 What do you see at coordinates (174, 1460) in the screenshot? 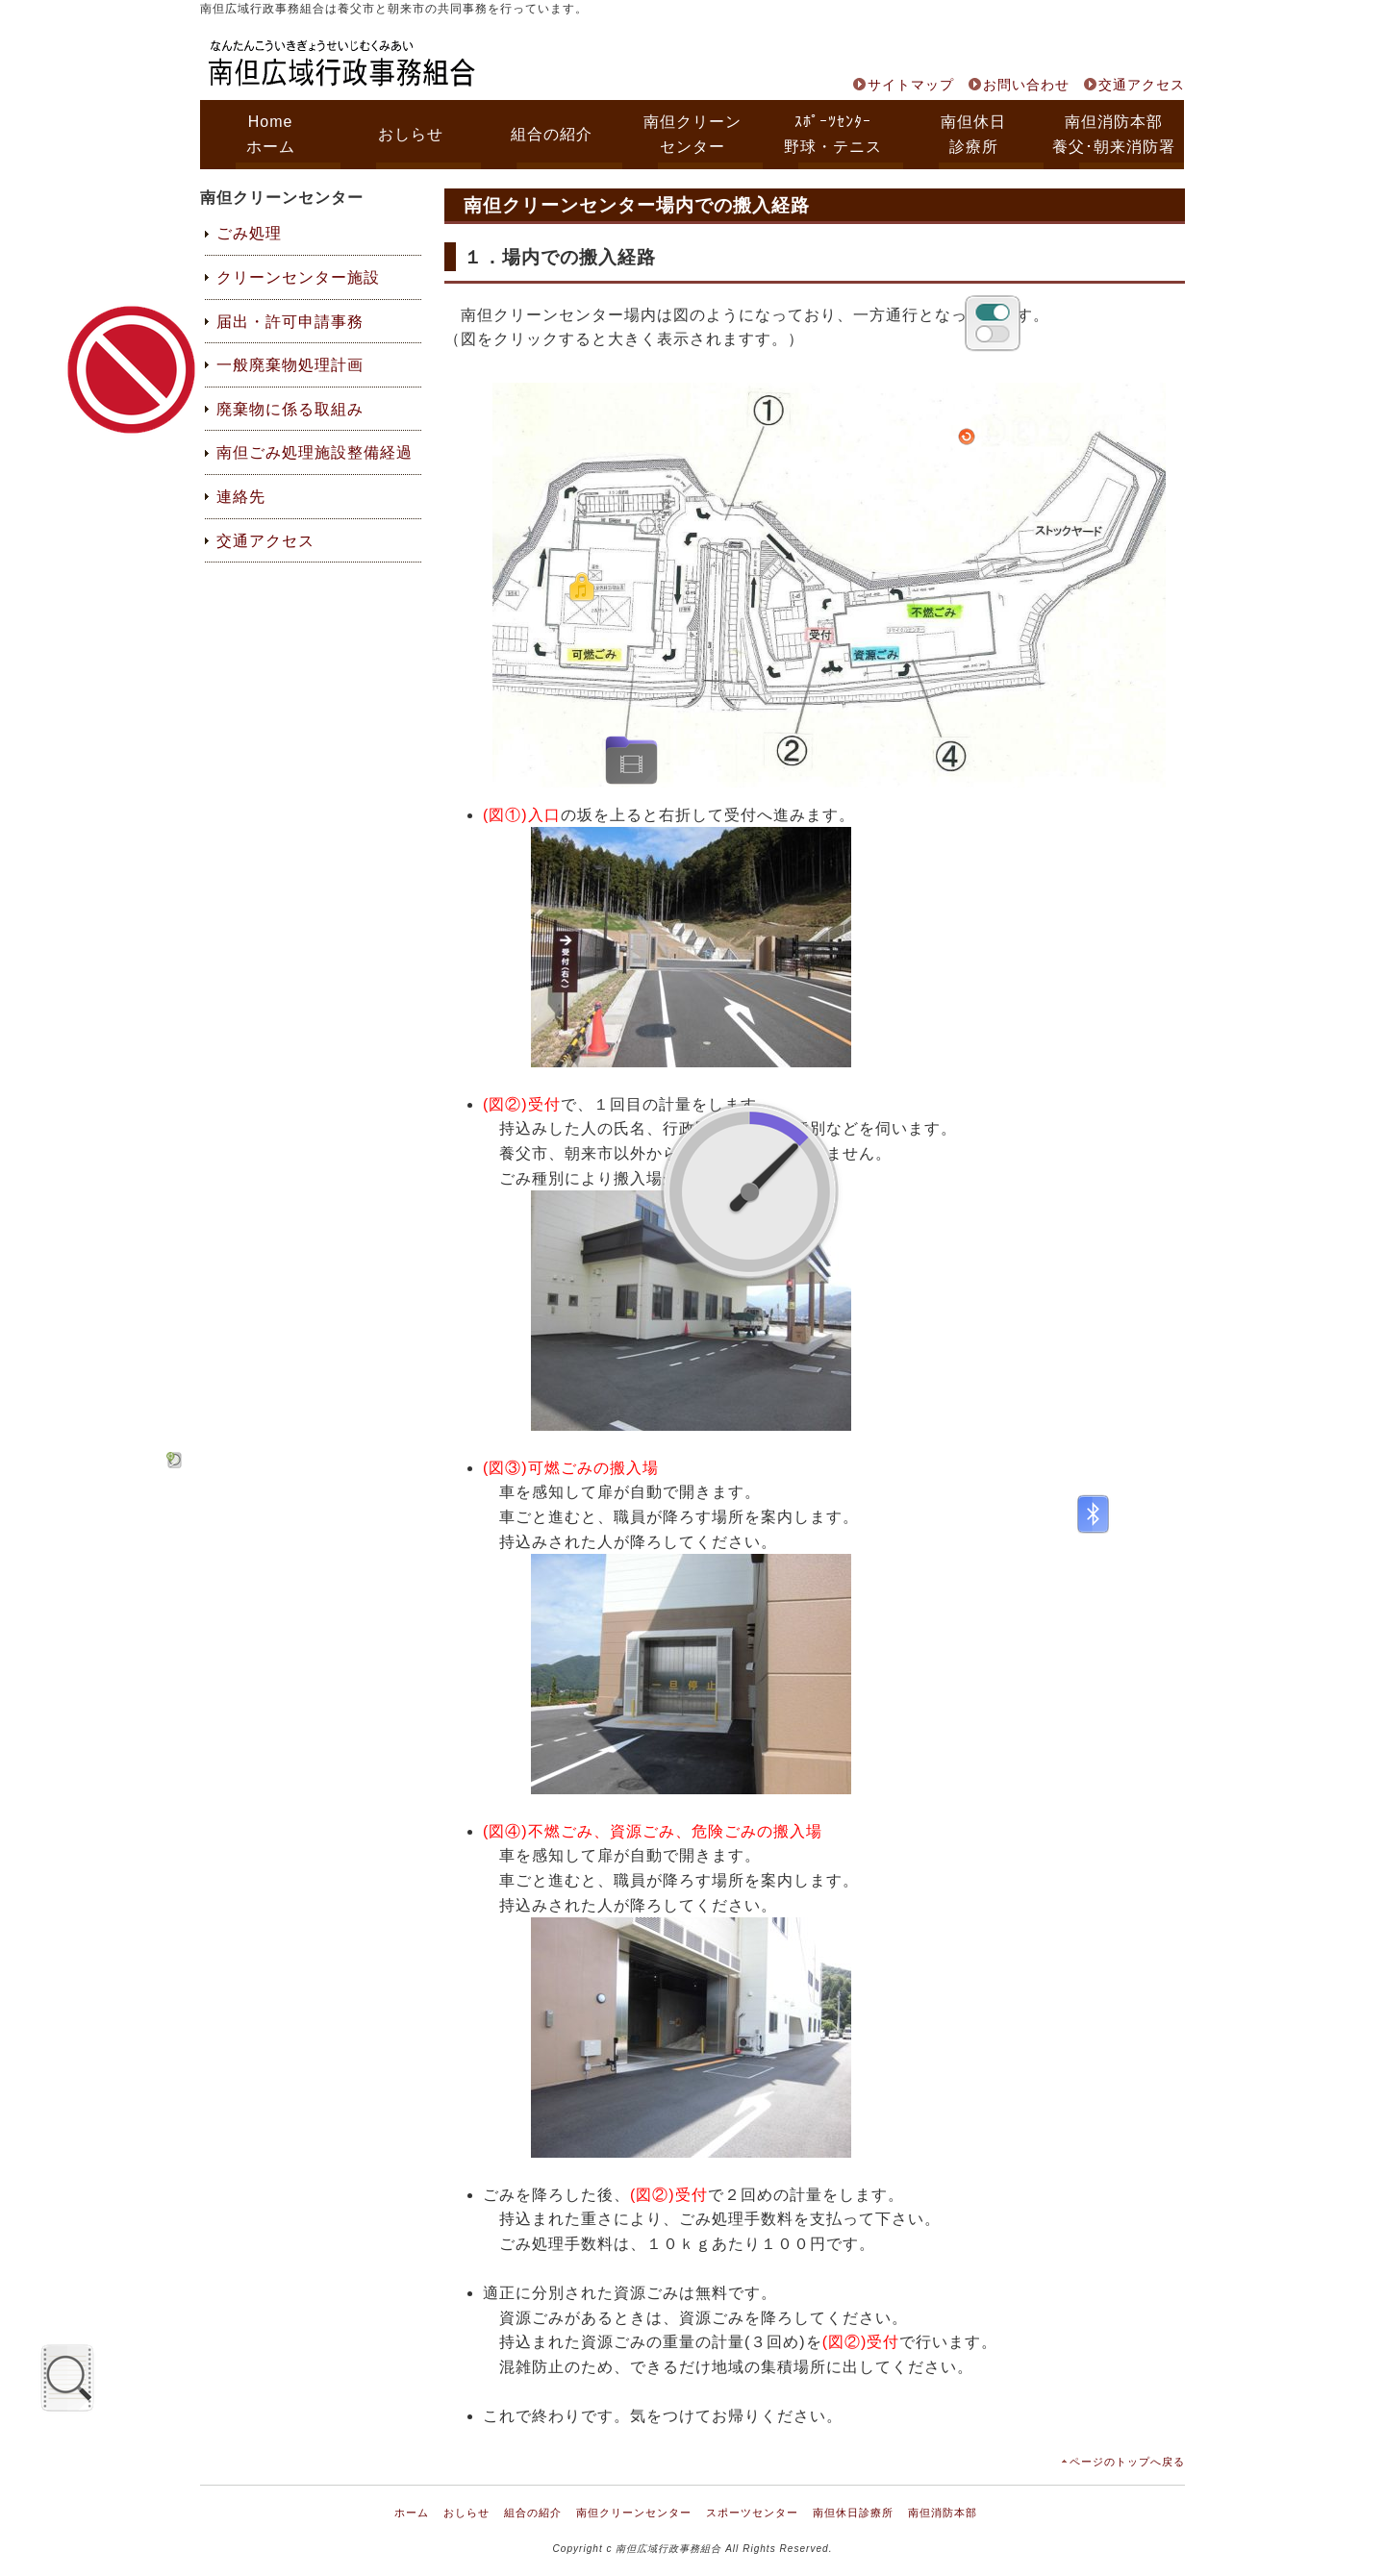
I see `launch the ubiquity installer for ubuntu` at bounding box center [174, 1460].